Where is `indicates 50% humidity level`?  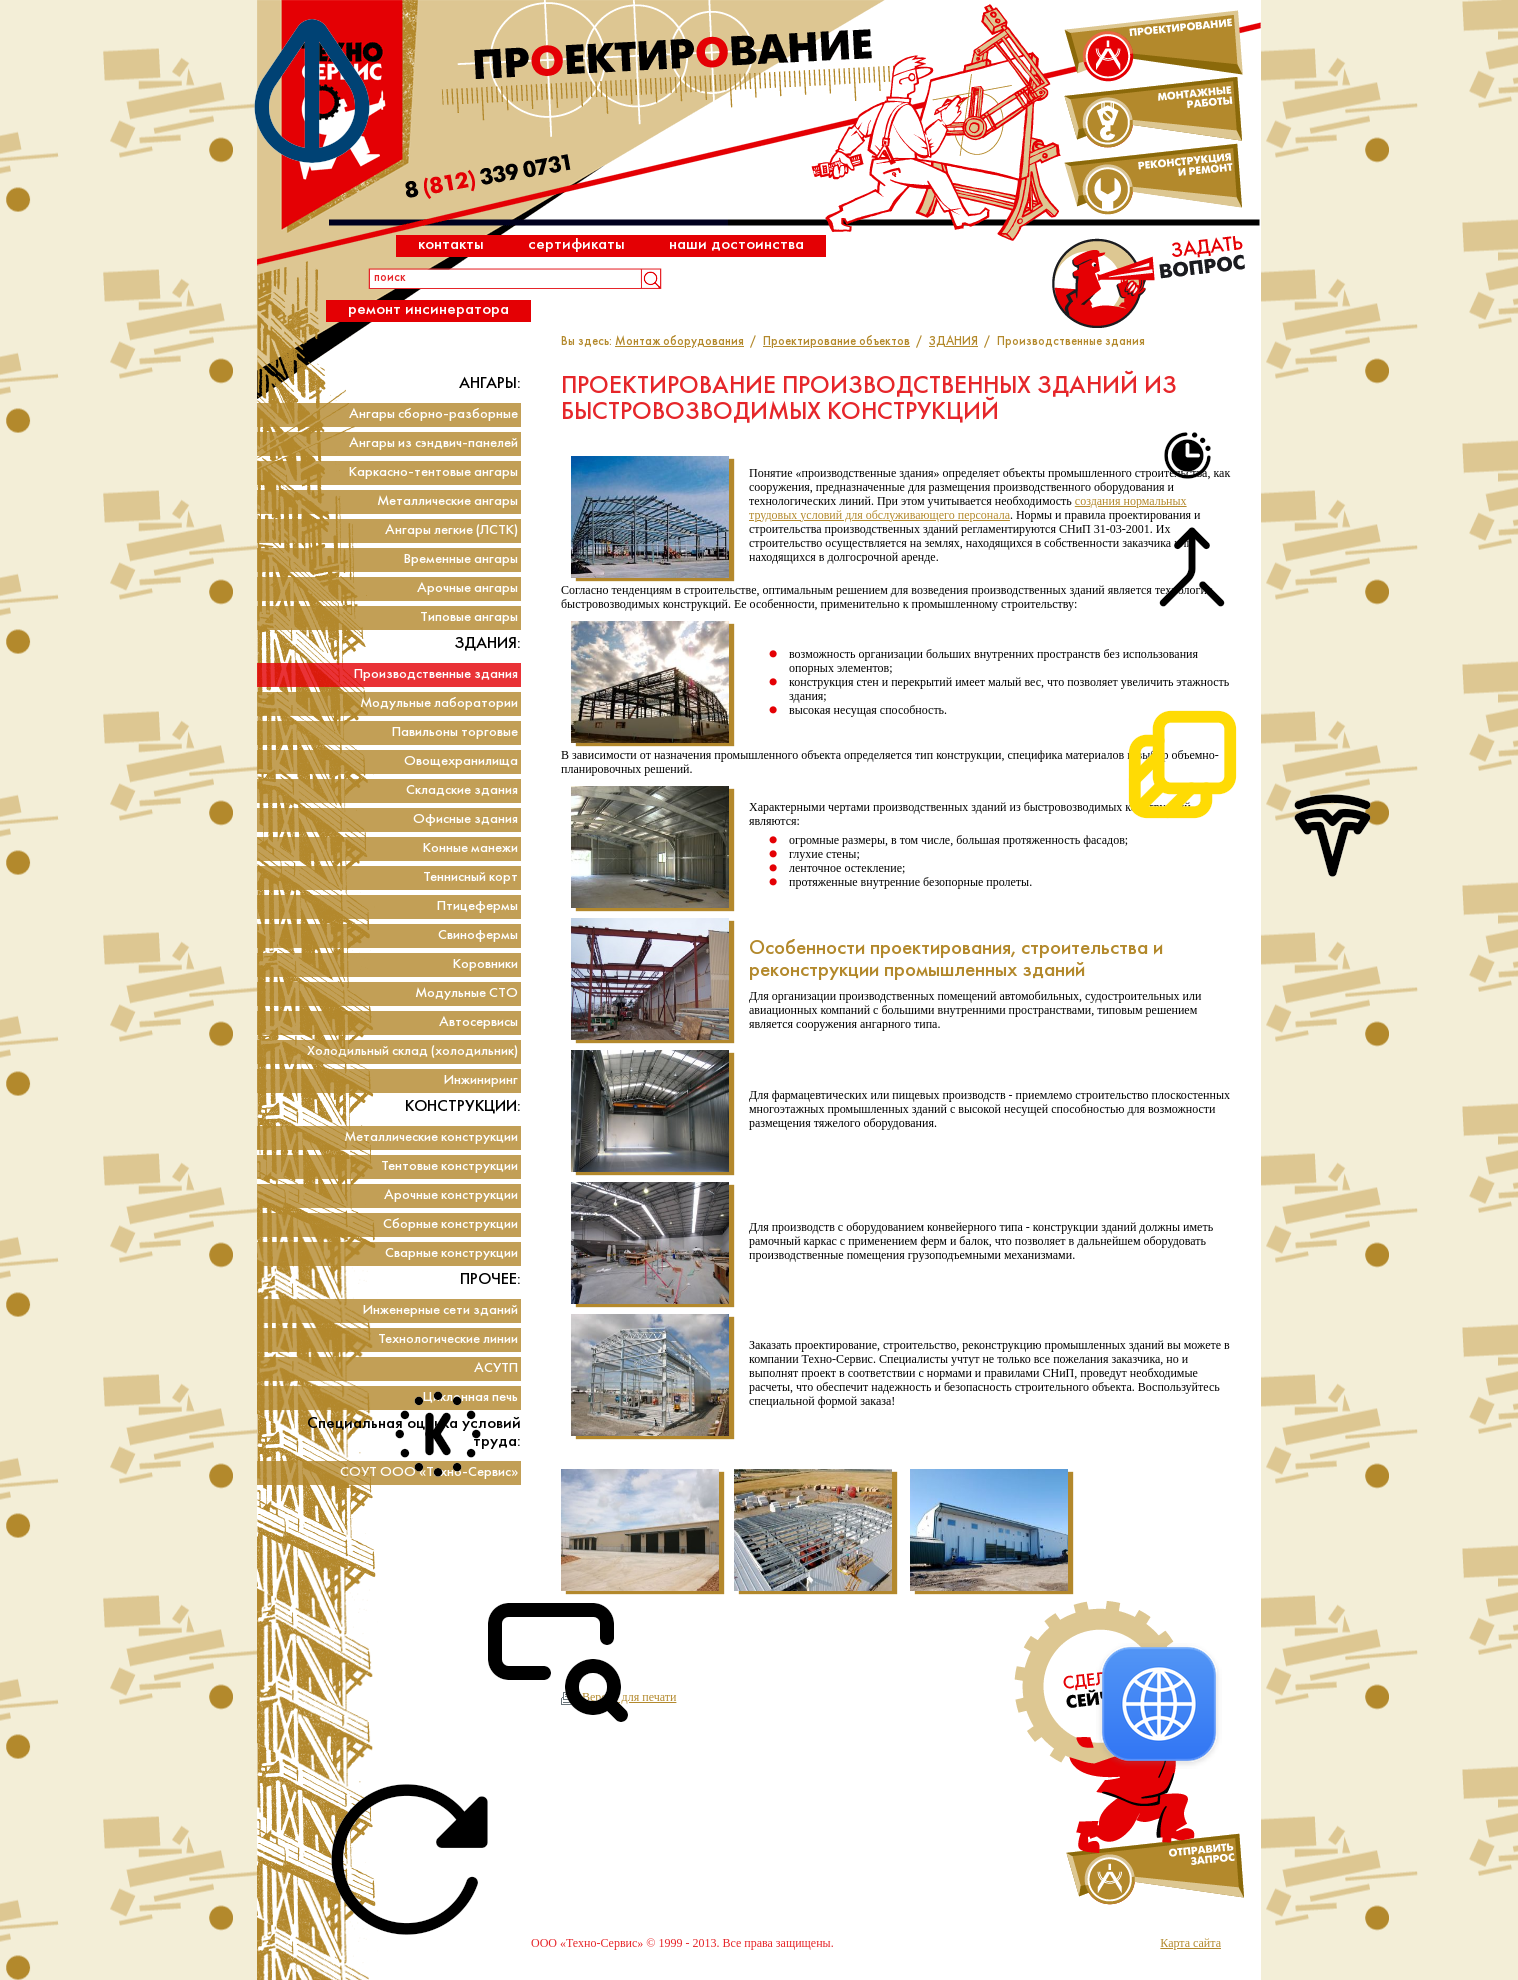 indicates 50% humidity level is located at coordinates (312, 91).